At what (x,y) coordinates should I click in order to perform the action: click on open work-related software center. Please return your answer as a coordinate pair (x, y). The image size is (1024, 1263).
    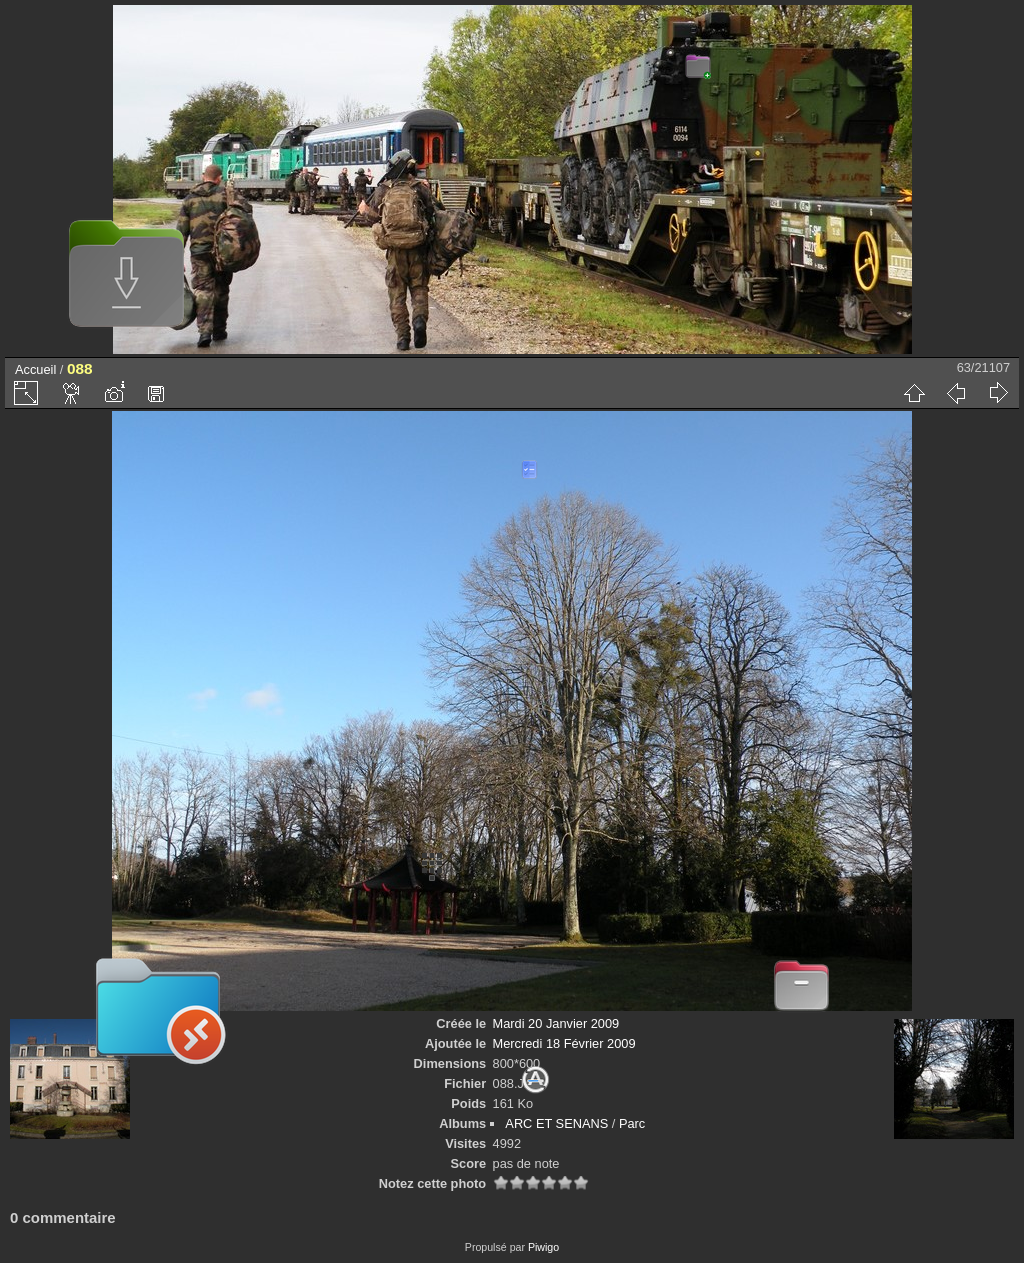
    Looking at the image, I should click on (529, 469).